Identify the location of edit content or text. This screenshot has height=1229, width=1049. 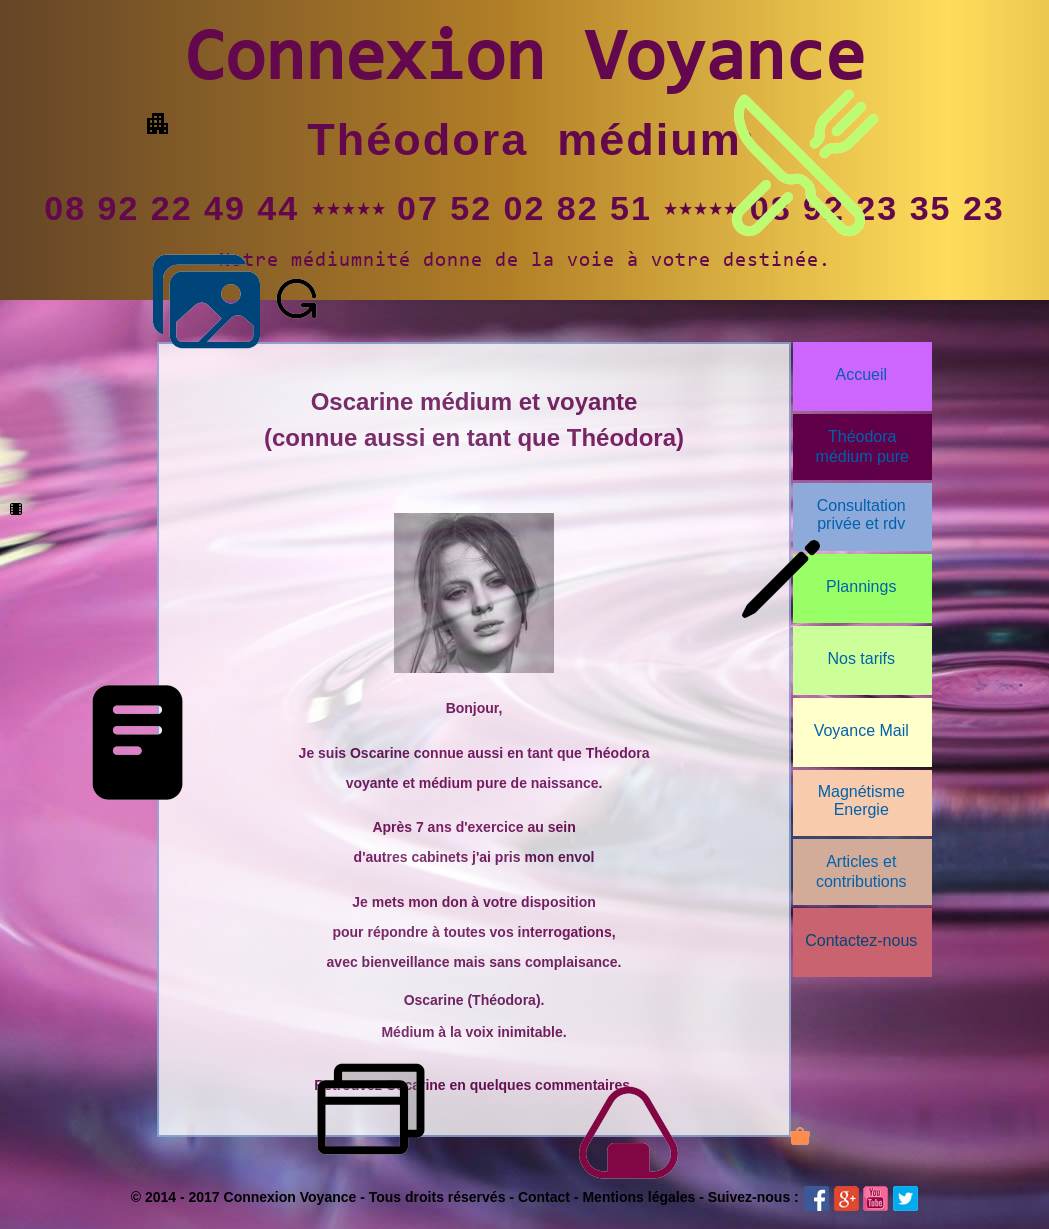
(781, 579).